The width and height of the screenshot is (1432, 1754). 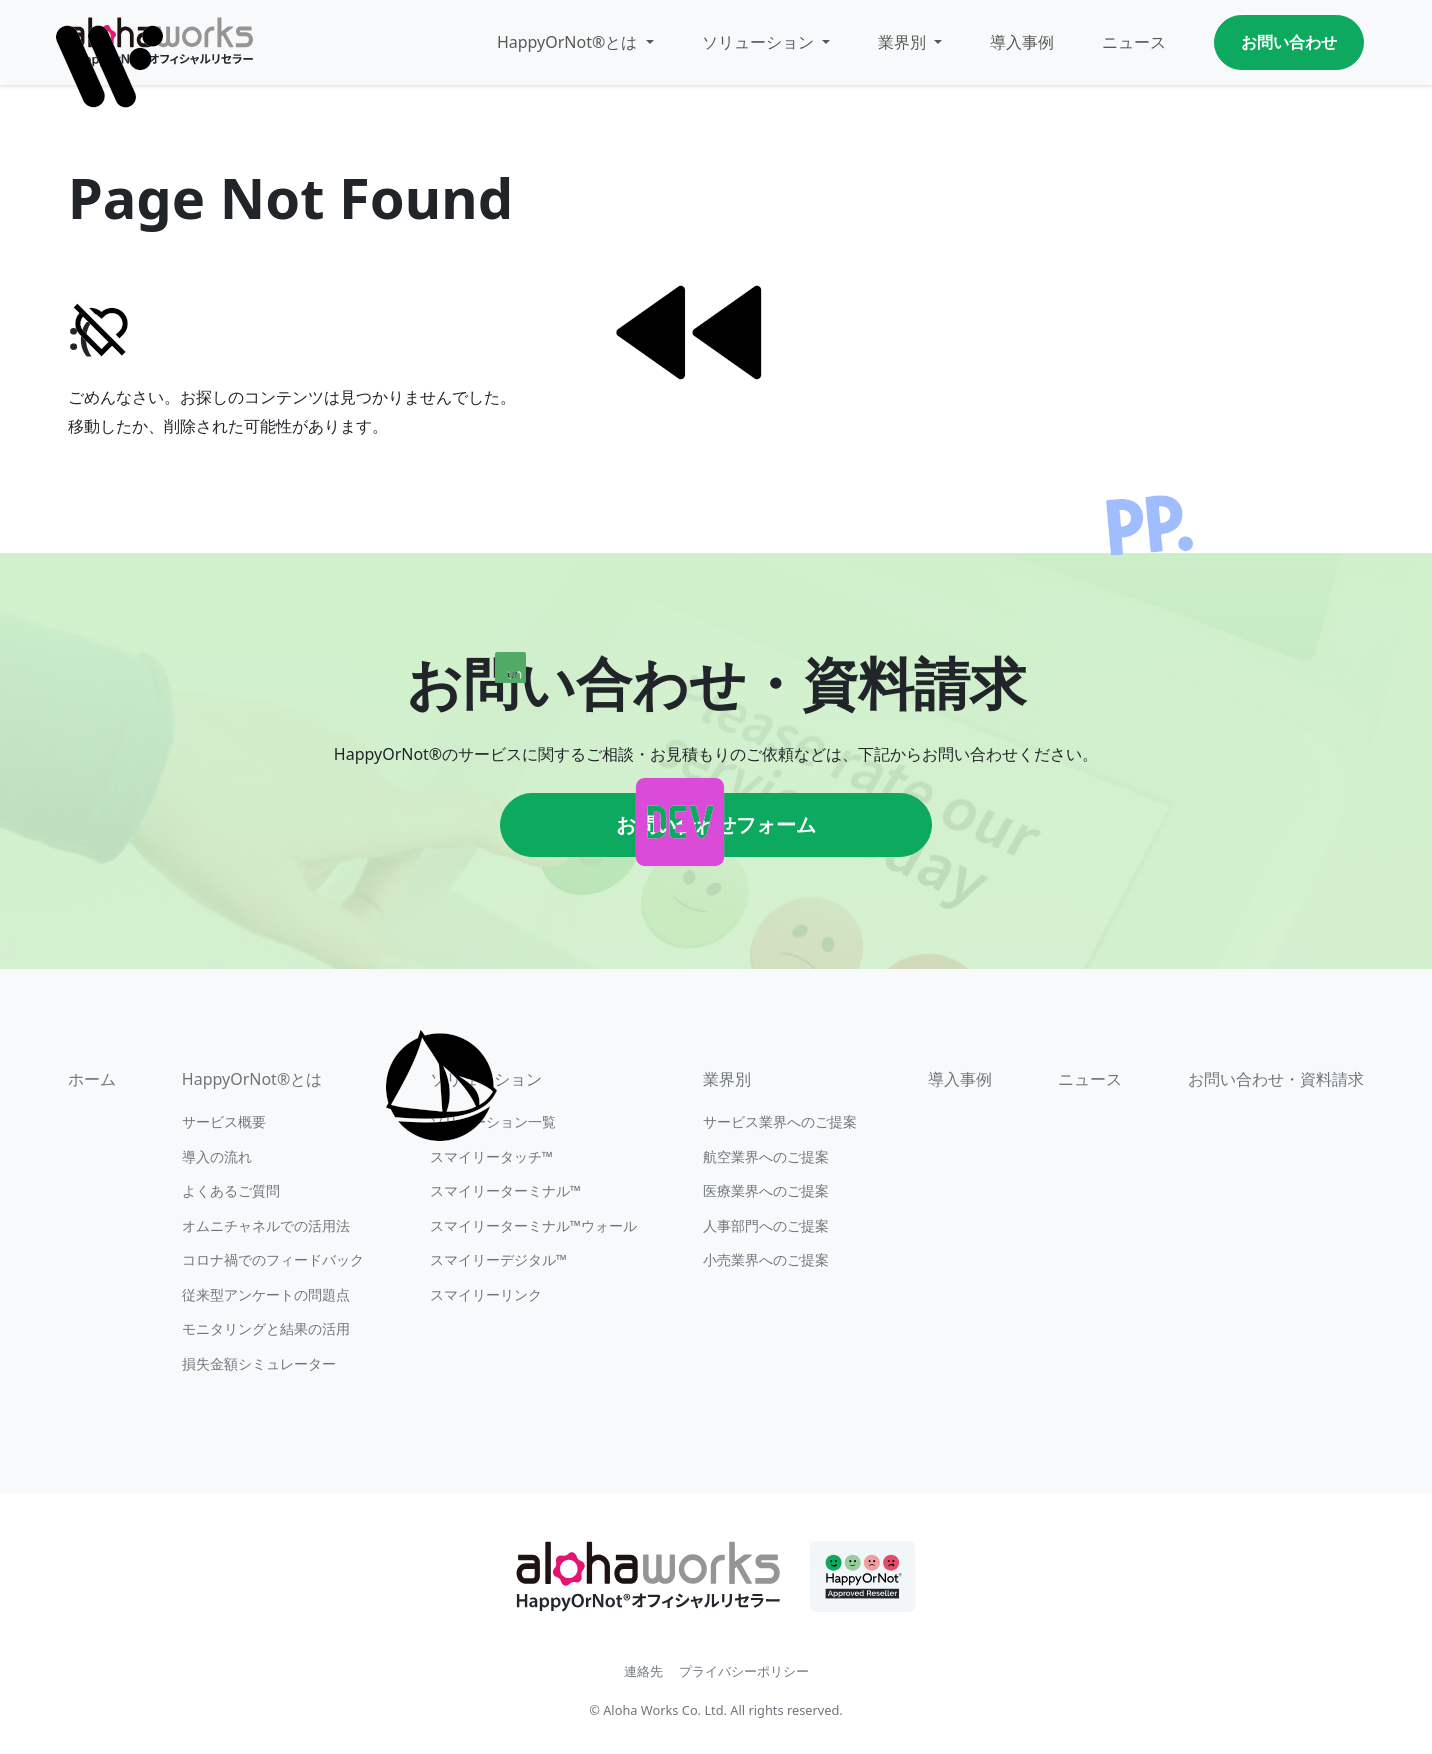 I want to click on solus operating system logo, so click(x=441, y=1085).